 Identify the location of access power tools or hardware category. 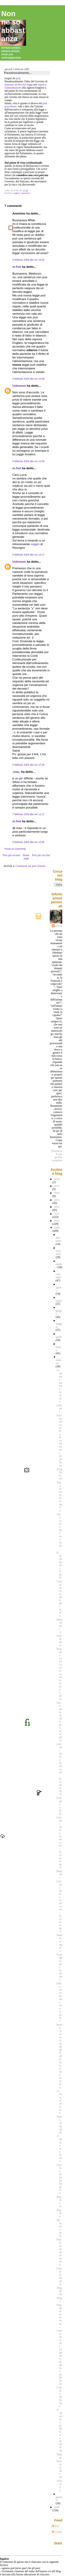
(39, 1793).